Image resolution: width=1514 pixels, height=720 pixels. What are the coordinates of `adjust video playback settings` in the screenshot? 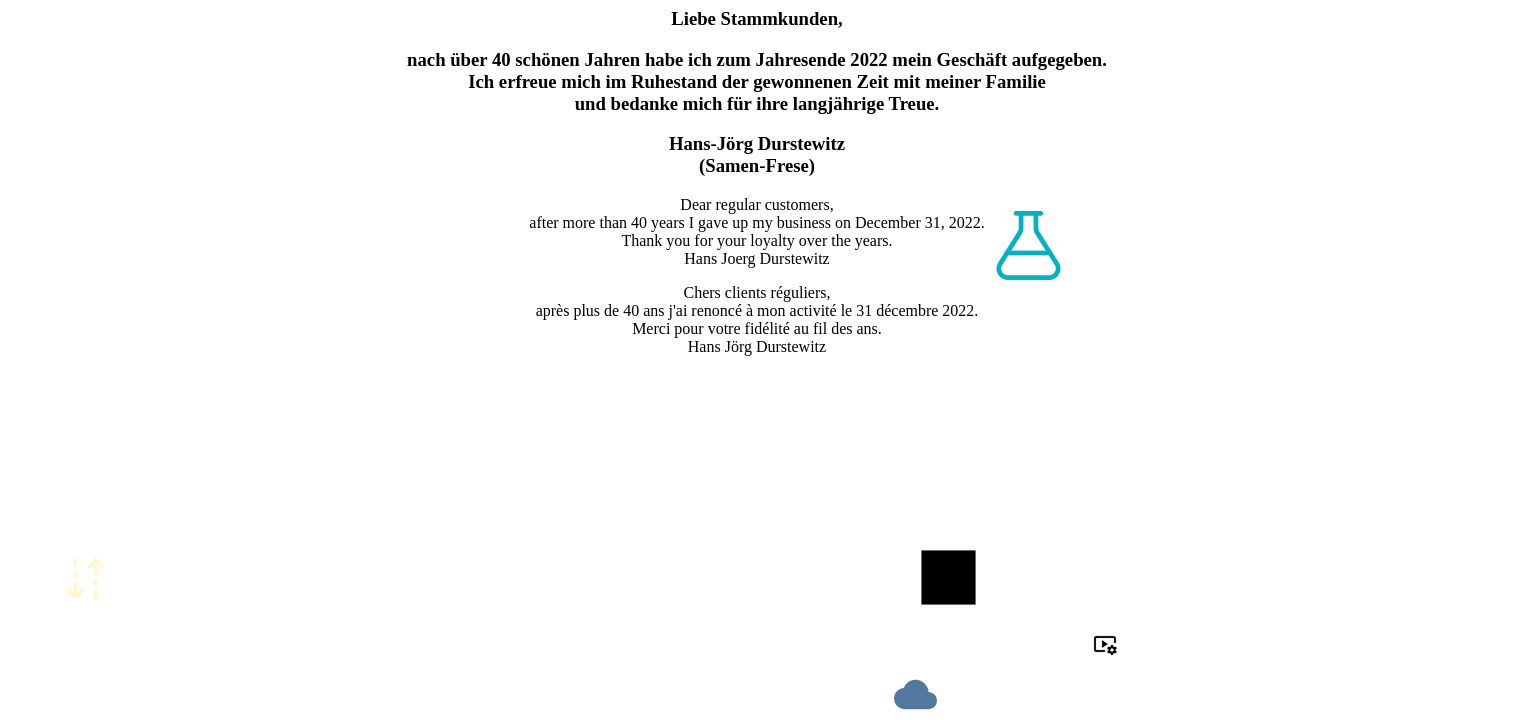 It's located at (1105, 644).